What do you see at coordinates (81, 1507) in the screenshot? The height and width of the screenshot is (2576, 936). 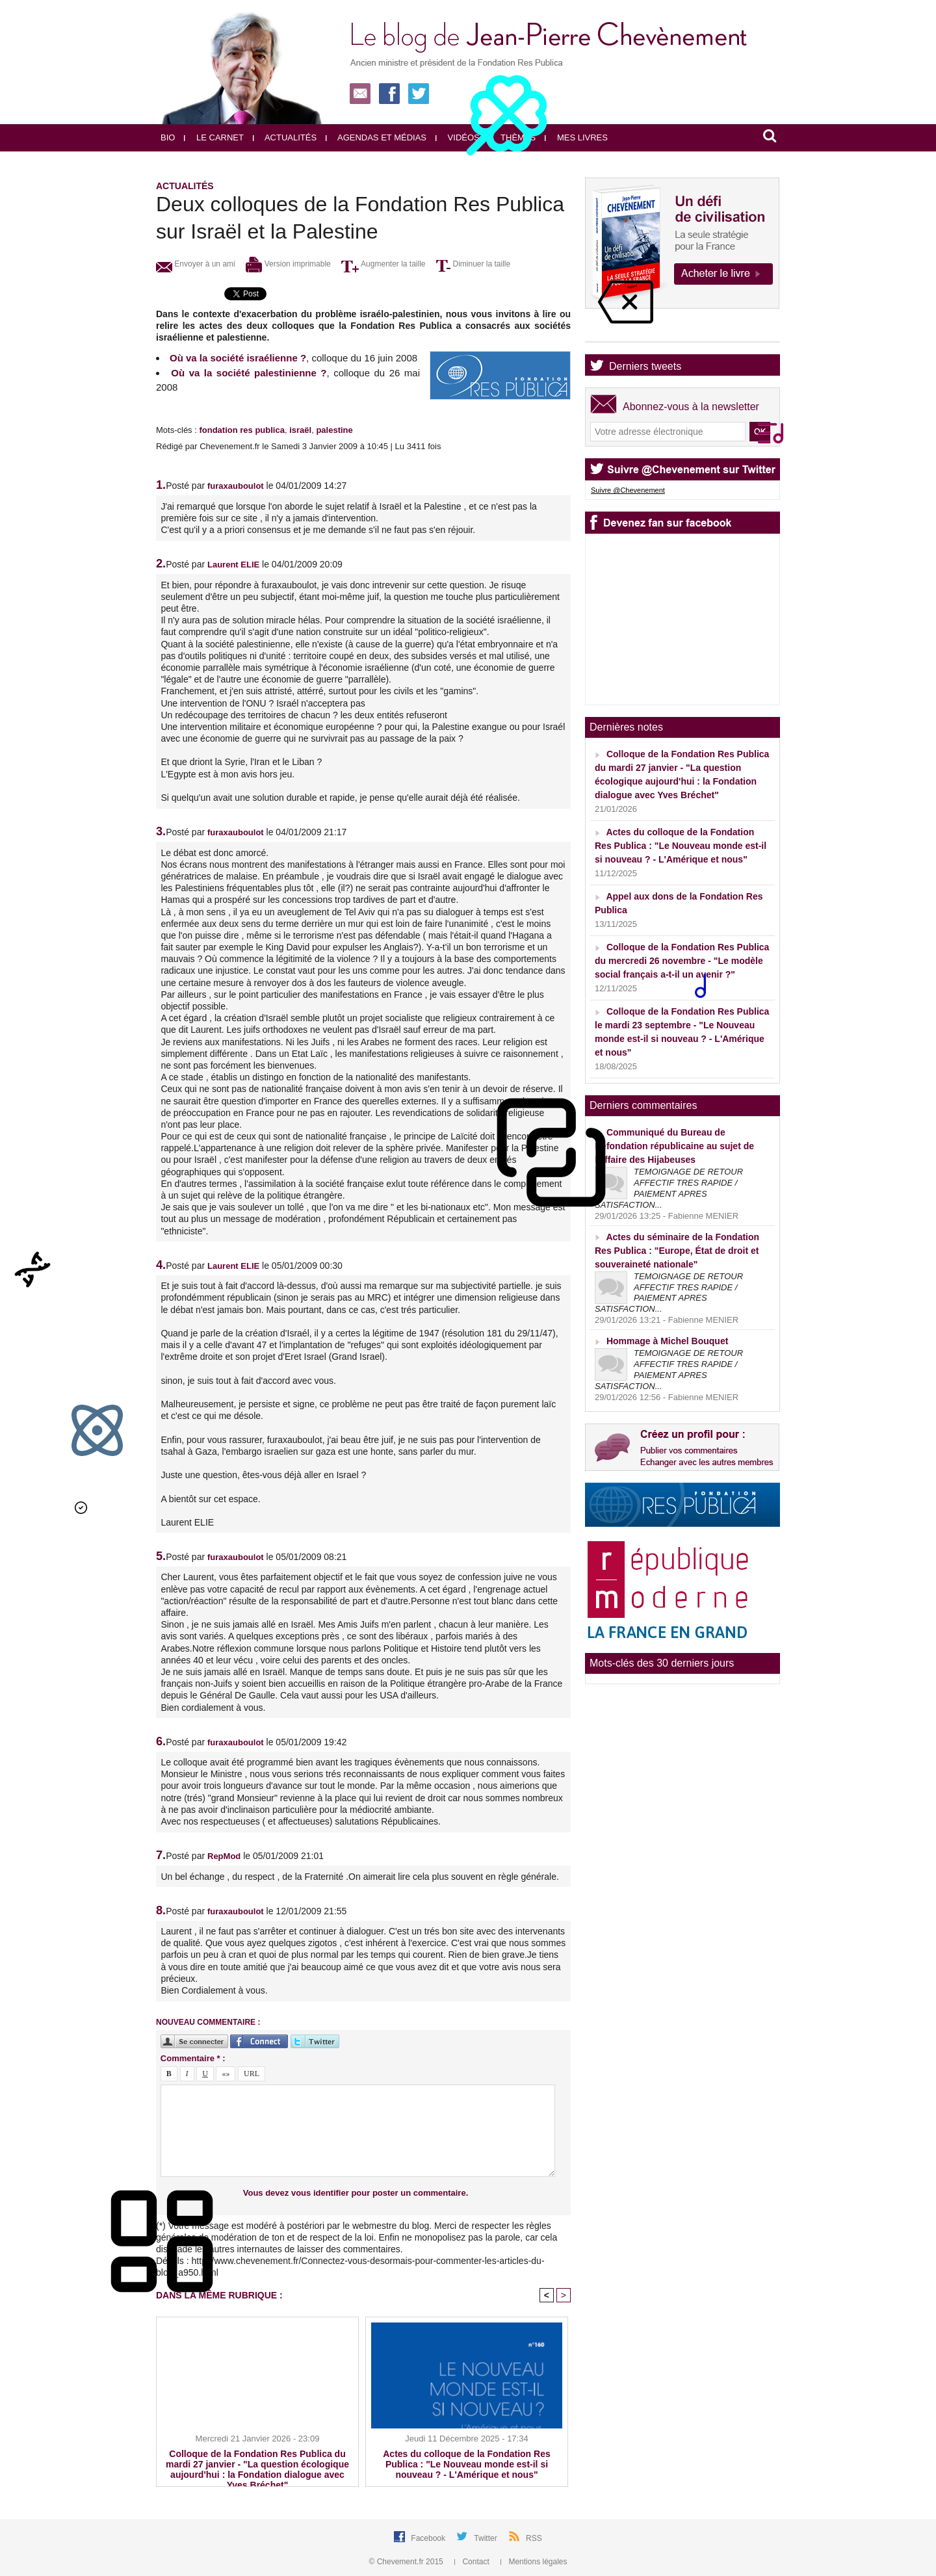 I see `indicates task or action completed successfully` at bounding box center [81, 1507].